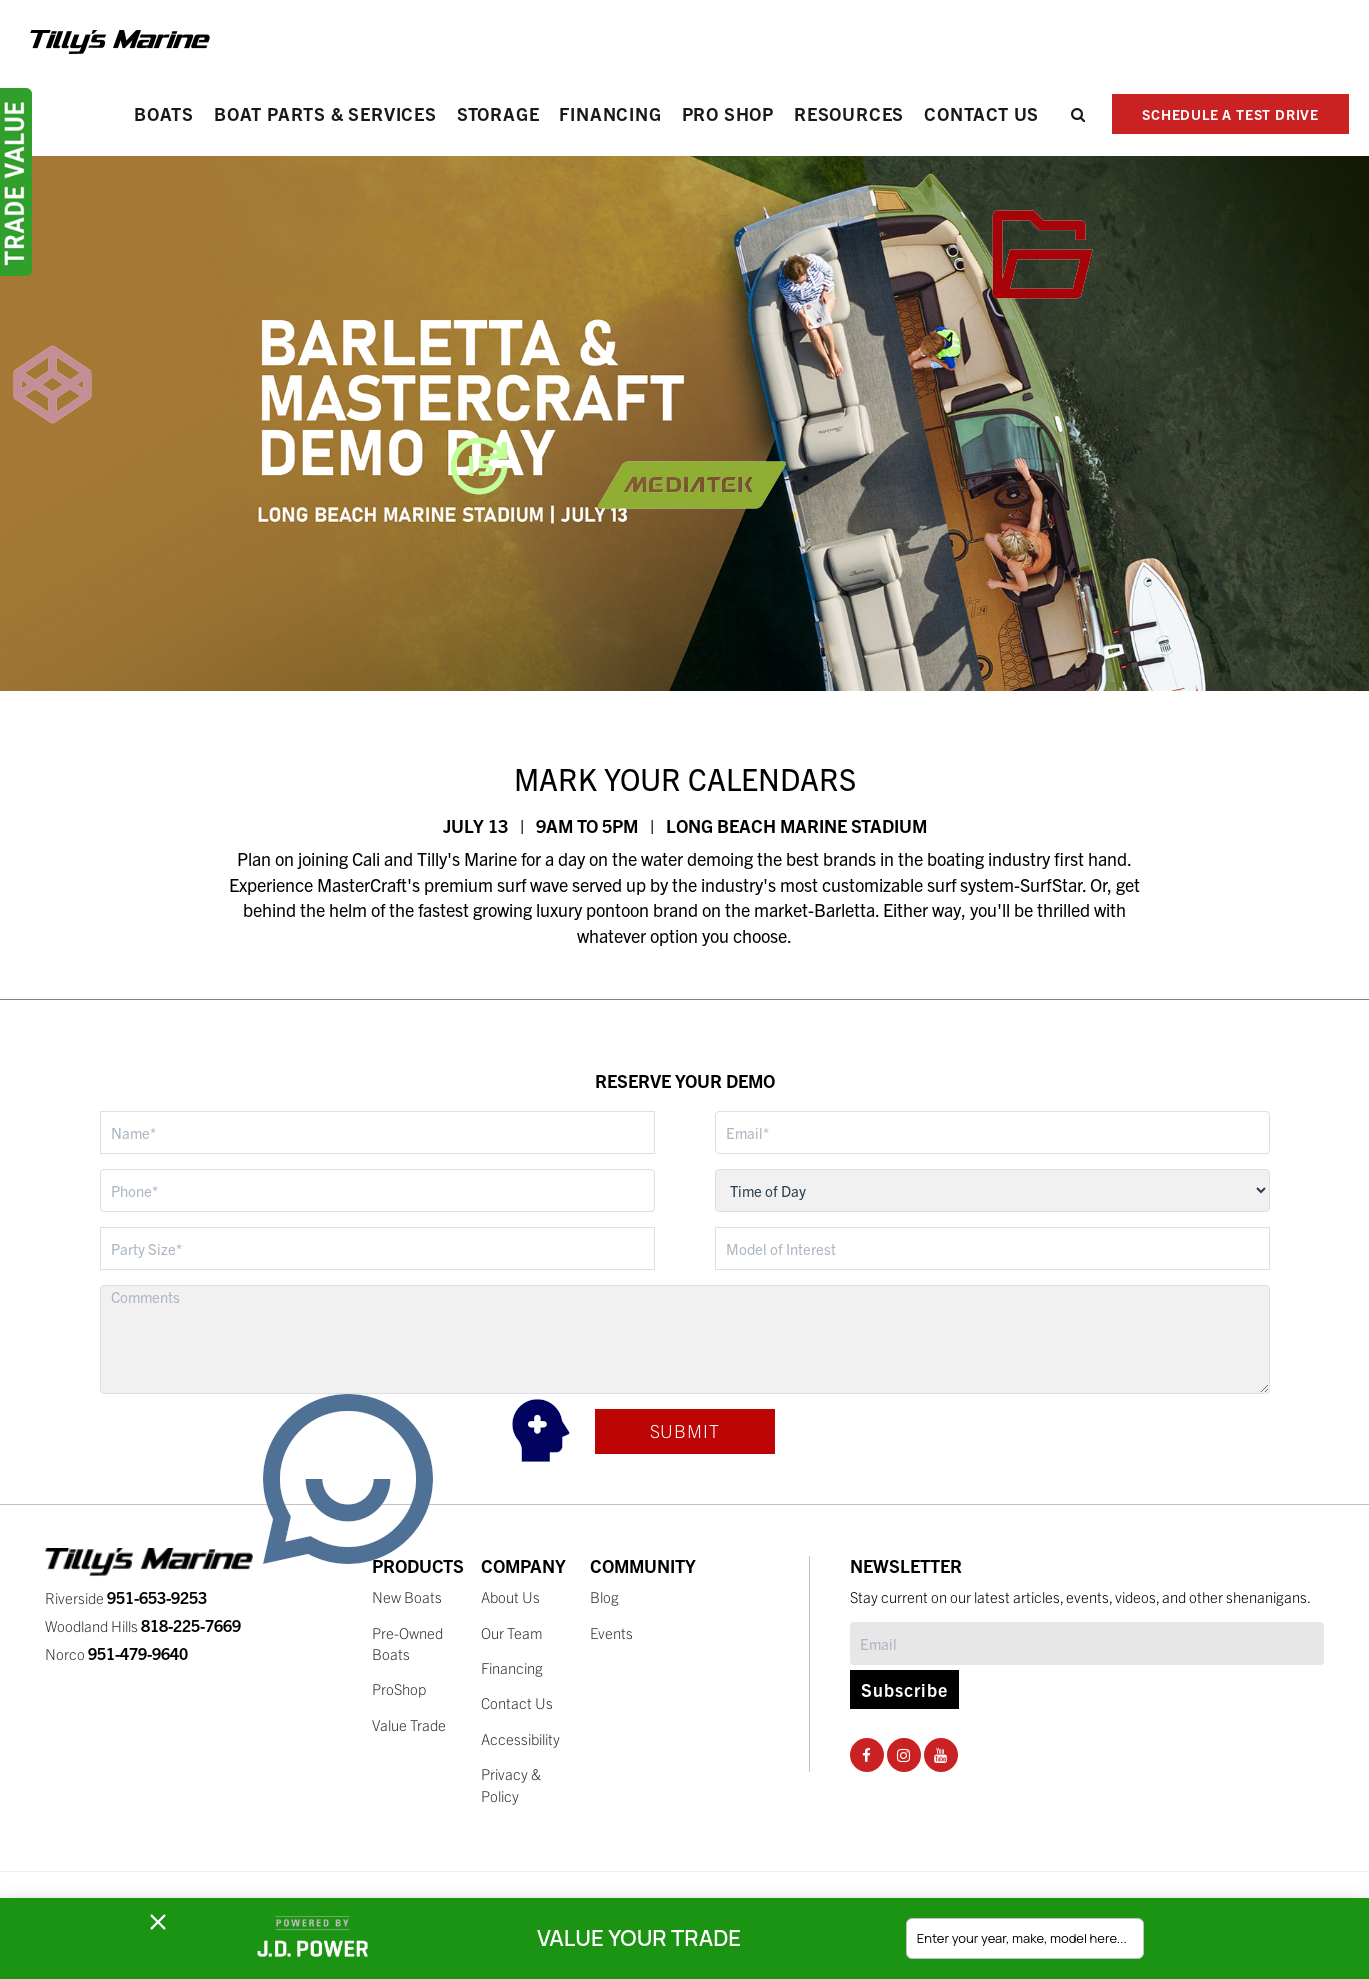 Image resolution: width=1369 pixels, height=1979 pixels. I want to click on open CodePen profile or project, so click(52, 384).